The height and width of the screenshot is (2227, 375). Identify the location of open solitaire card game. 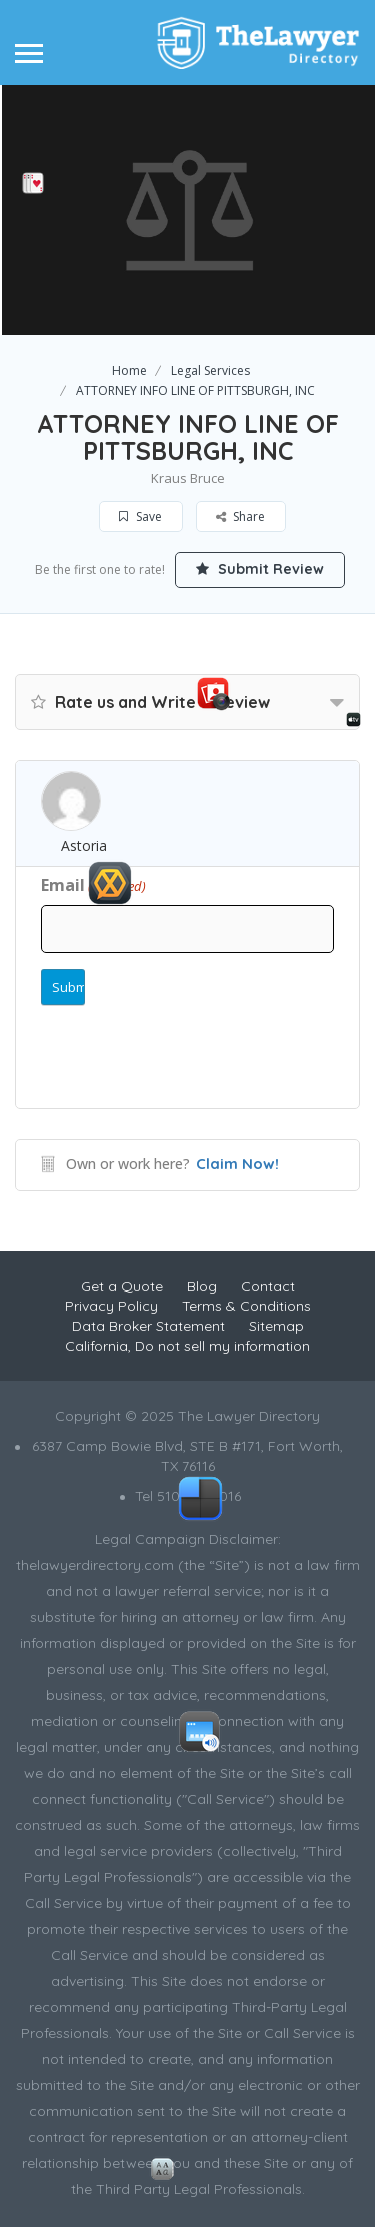
(33, 183).